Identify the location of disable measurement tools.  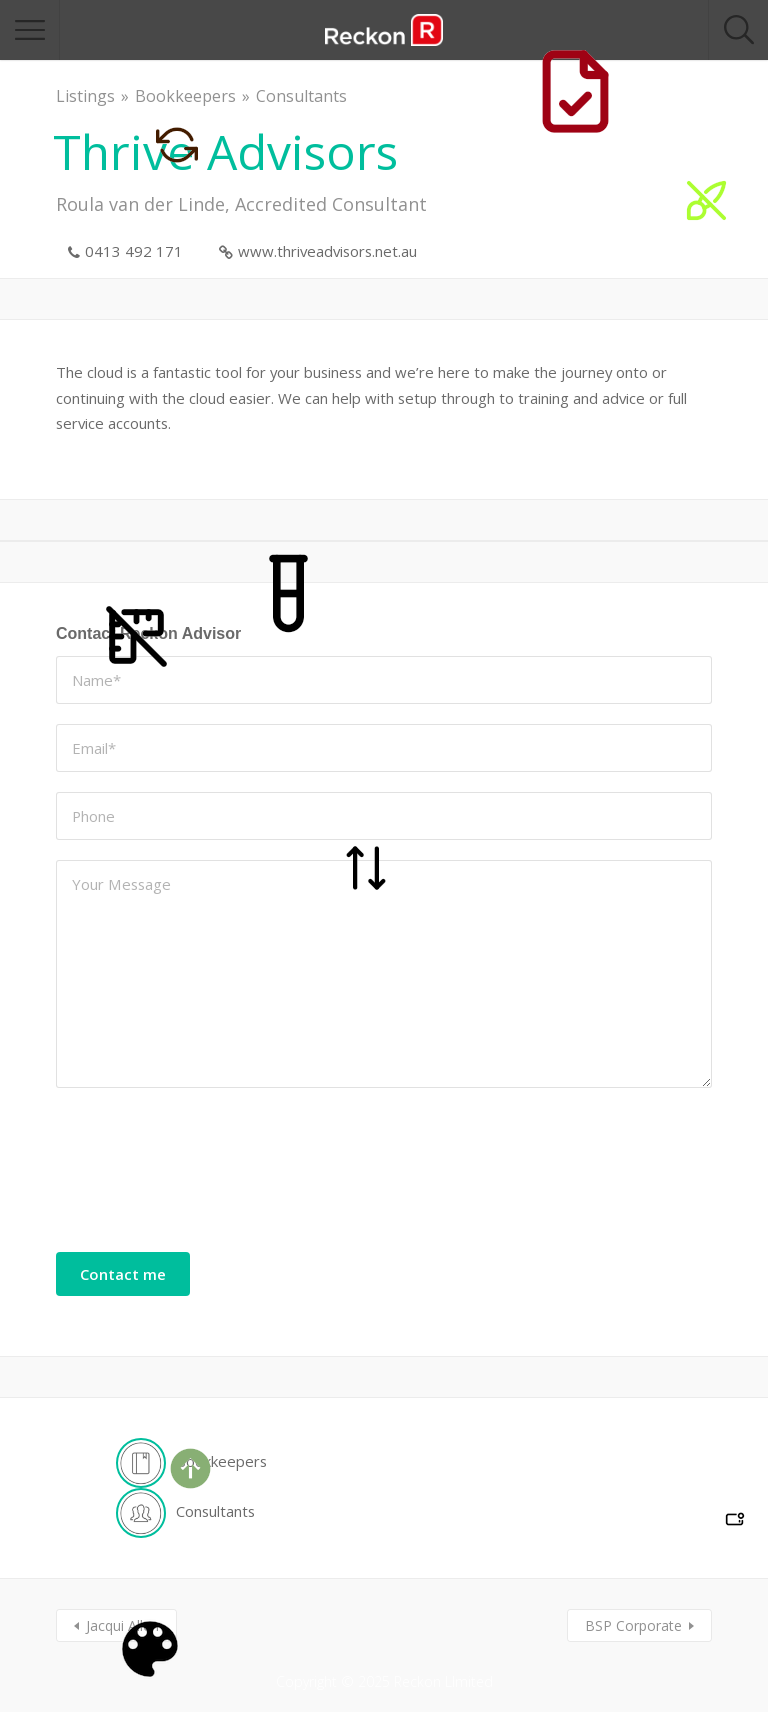
(136, 636).